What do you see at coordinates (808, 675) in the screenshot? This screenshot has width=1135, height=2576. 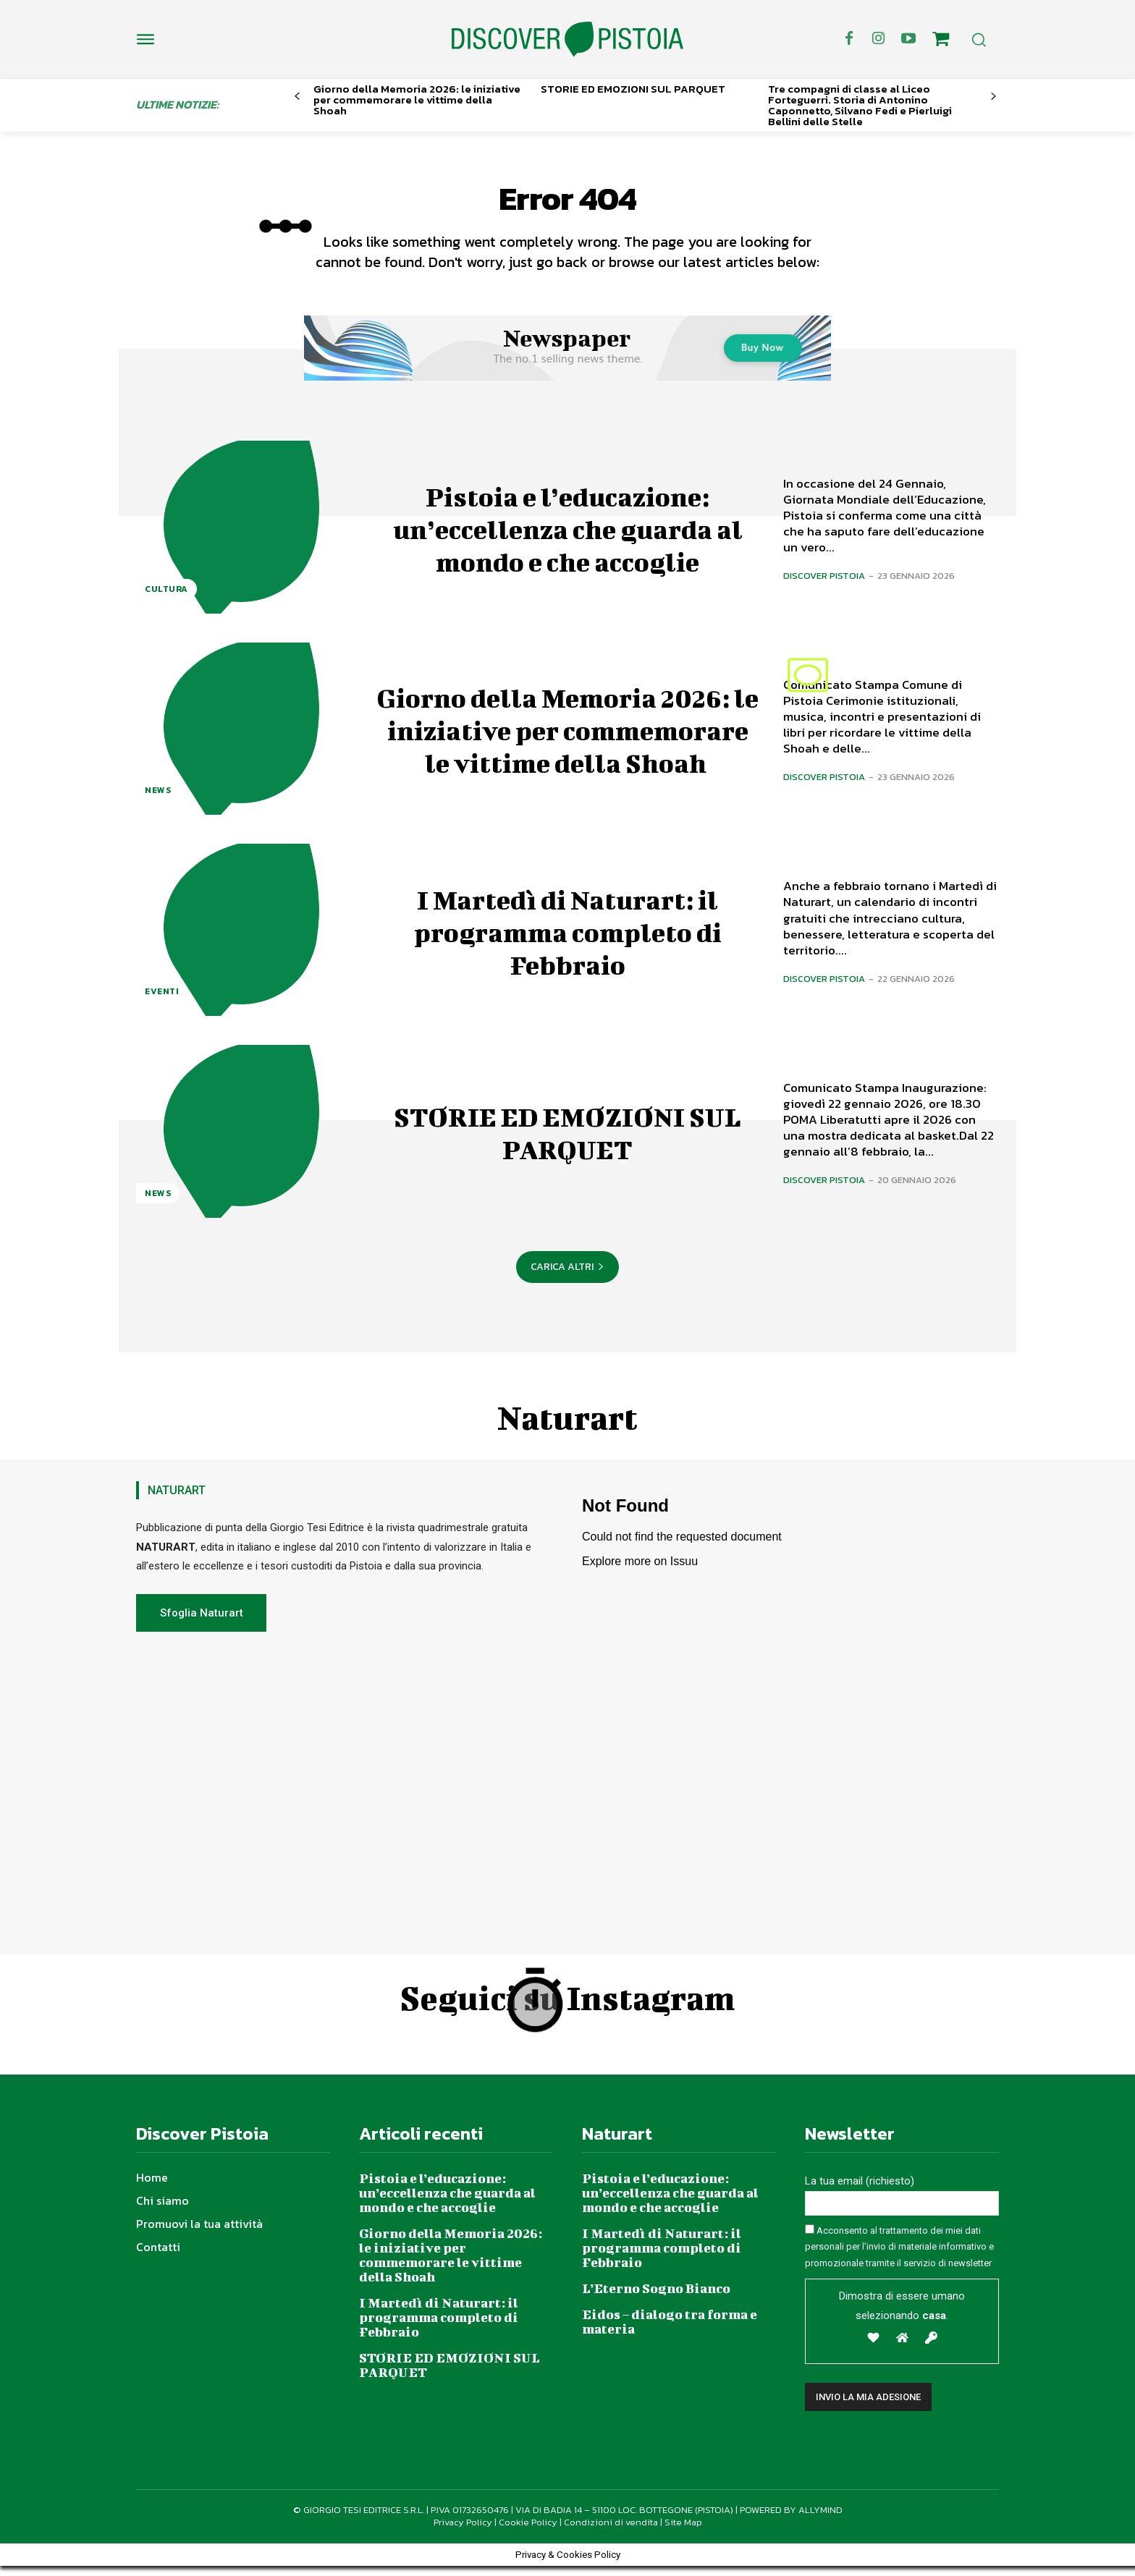 I see `apply vignette effect to photo` at bounding box center [808, 675].